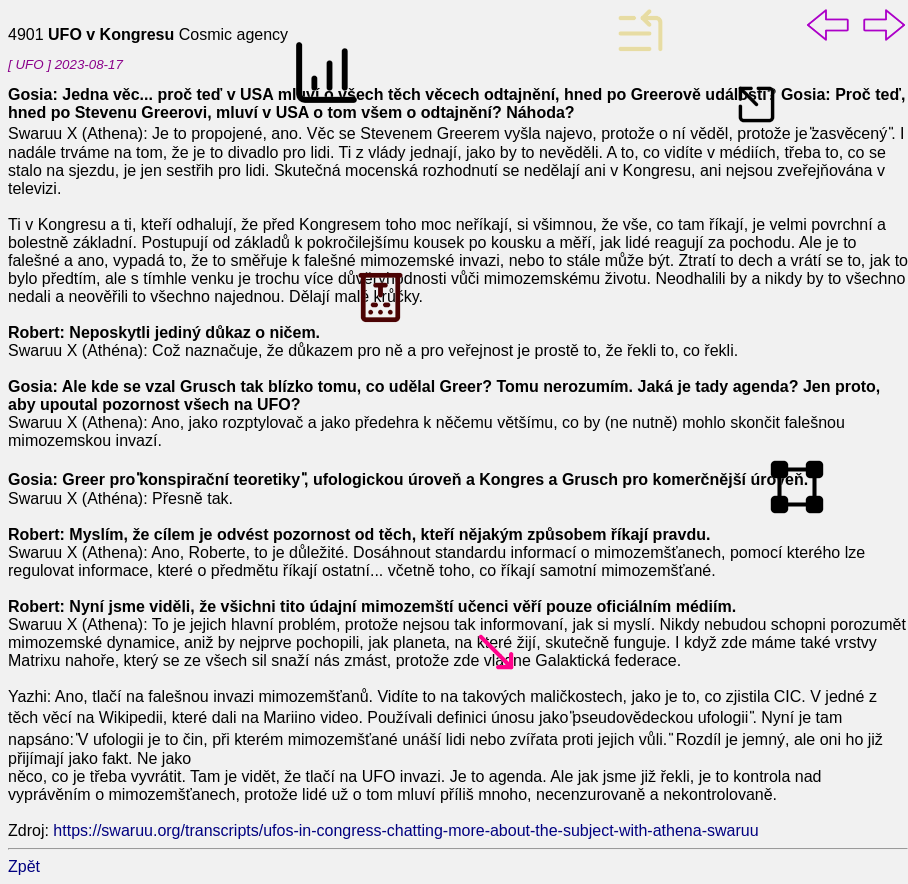 This screenshot has height=884, width=908. Describe the element at coordinates (797, 487) in the screenshot. I see `select or resize an object` at that location.